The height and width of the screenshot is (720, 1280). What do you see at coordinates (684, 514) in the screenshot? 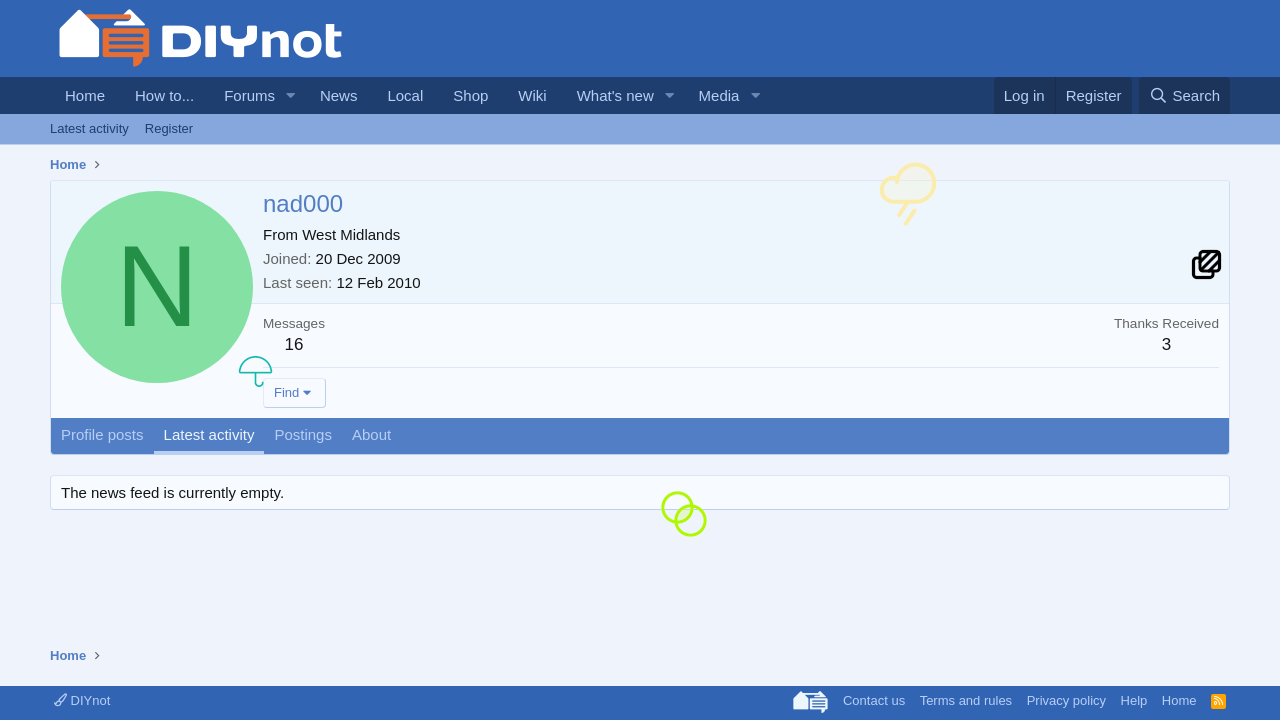
I see `intersect or merge two shapes` at bounding box center [684, 514].